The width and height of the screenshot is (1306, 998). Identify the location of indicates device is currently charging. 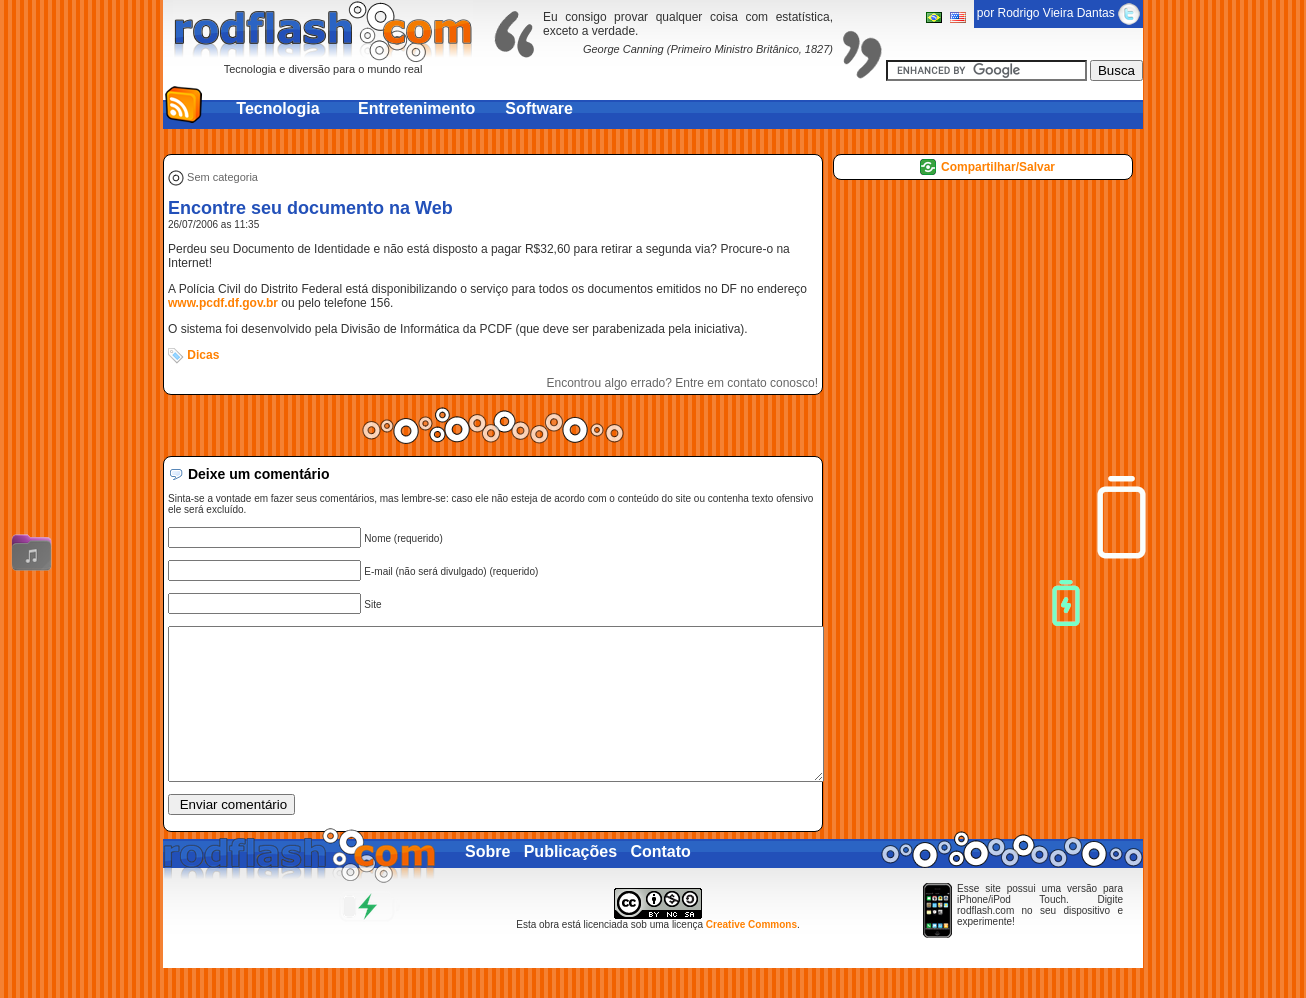
(1066, 603).